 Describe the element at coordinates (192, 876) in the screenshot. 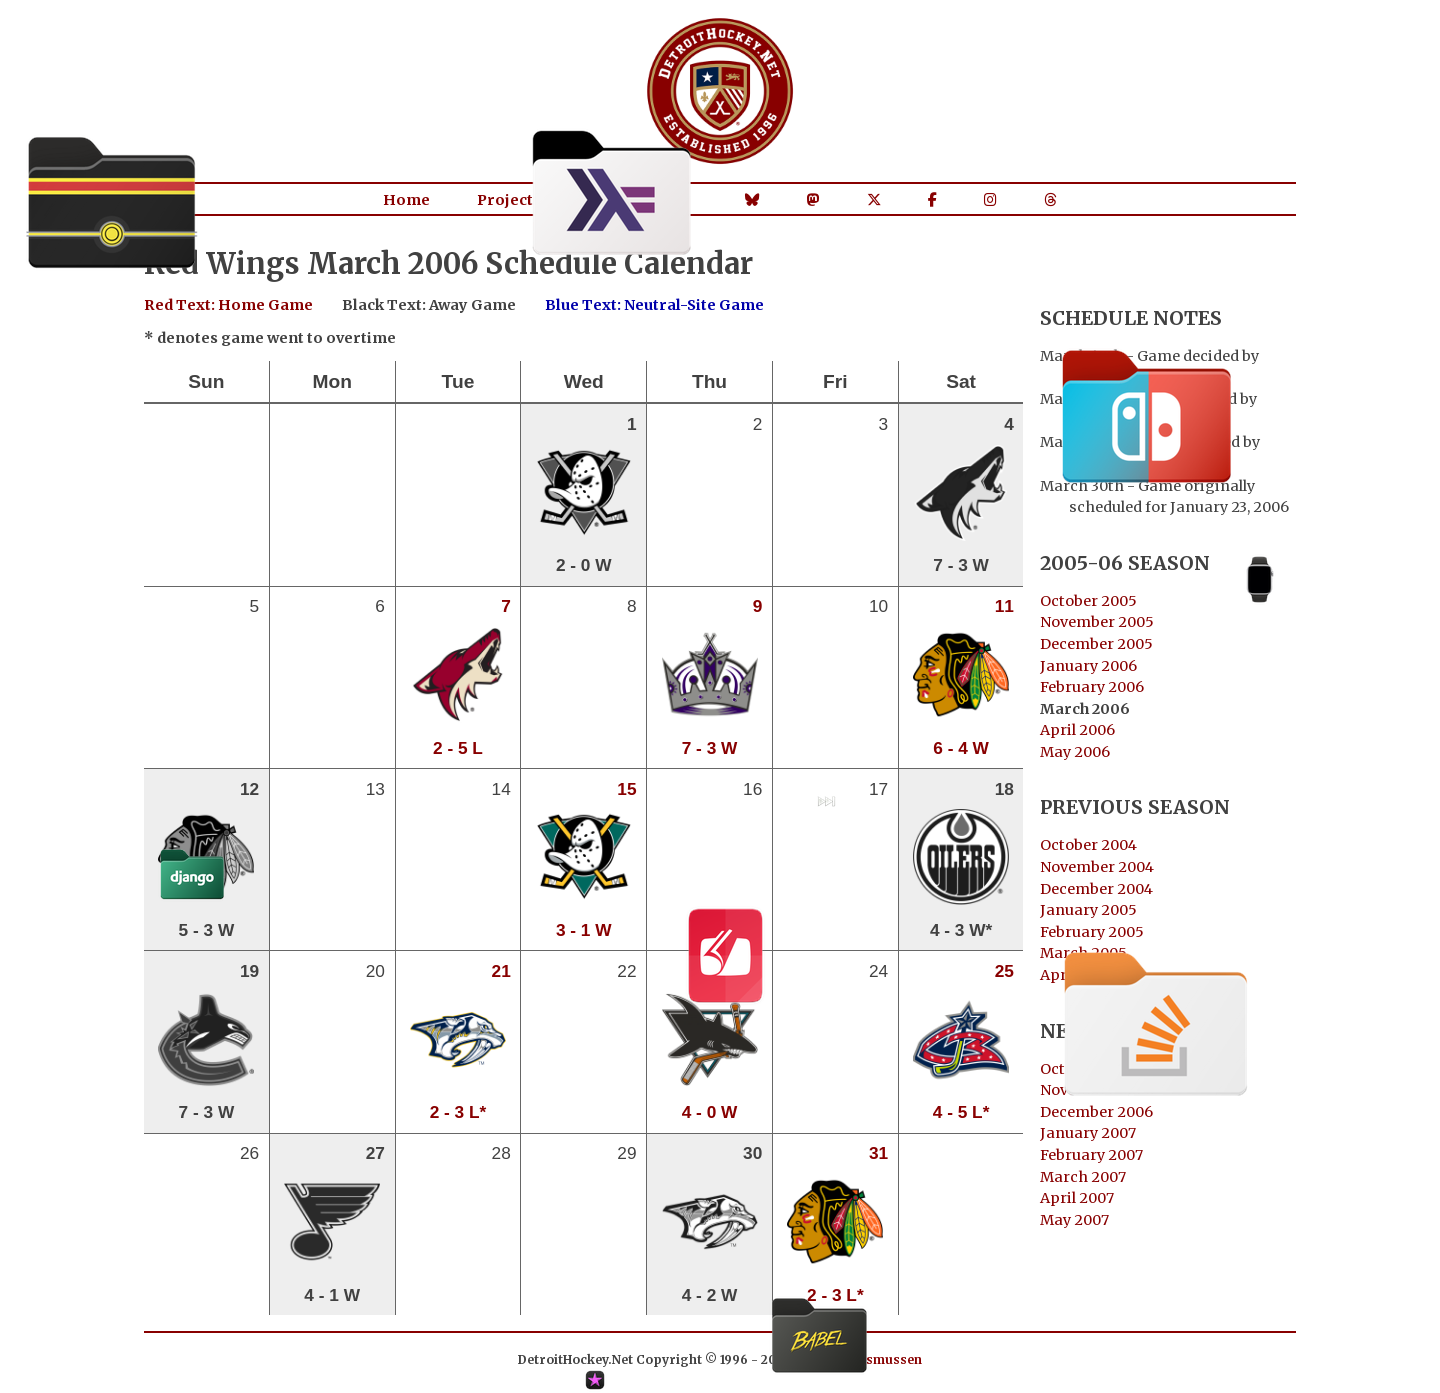

I see `open django project folder` at that location.